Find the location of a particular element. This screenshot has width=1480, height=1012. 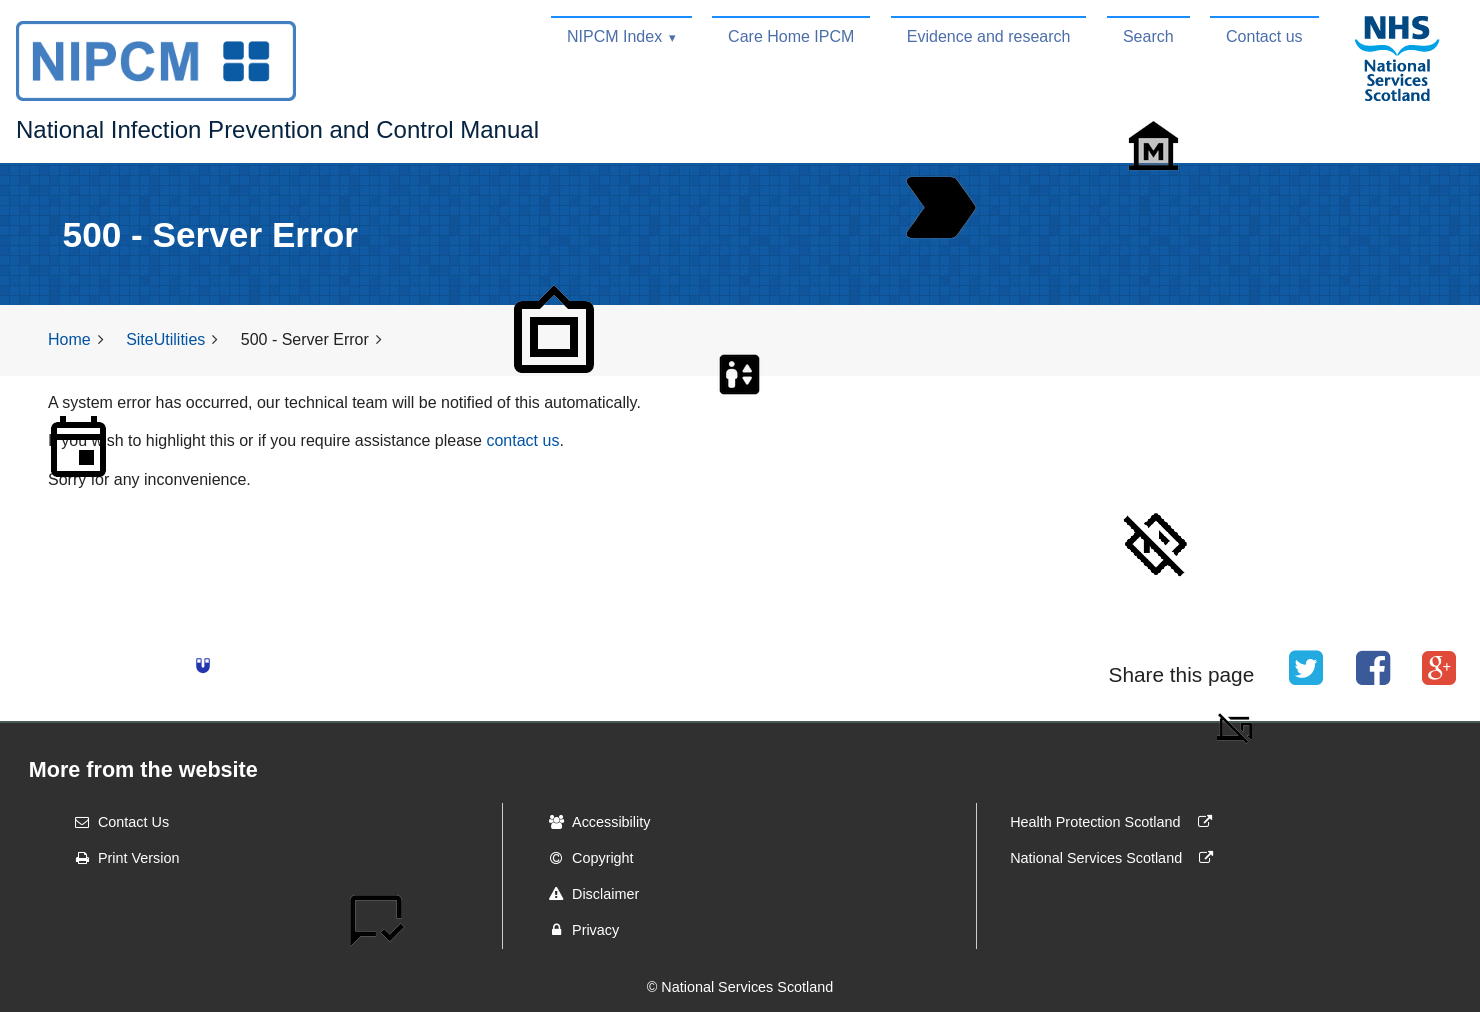

indicates elevator access nearby is located at coordinates (739, 374).